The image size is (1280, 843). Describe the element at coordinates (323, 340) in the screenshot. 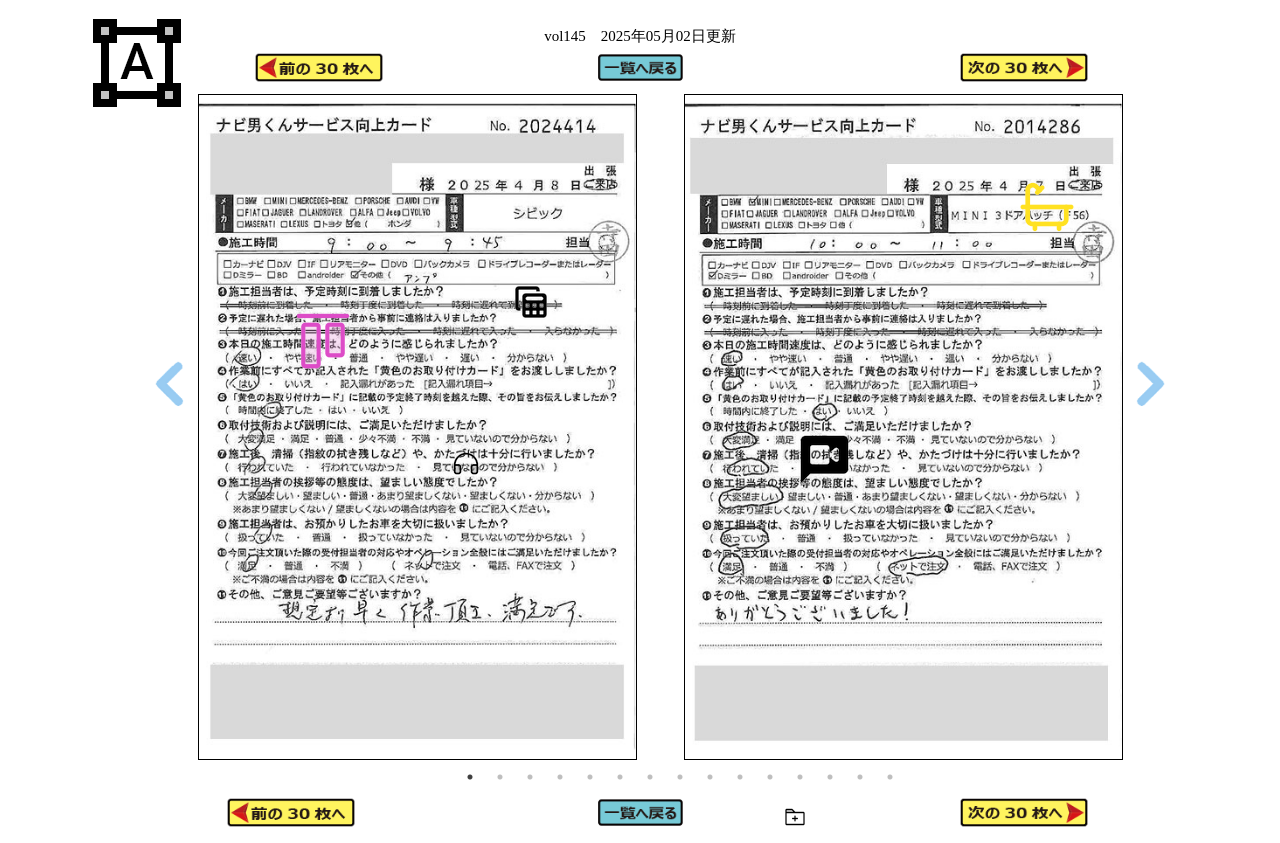

I see `align selected objects to the top edge` at that location.